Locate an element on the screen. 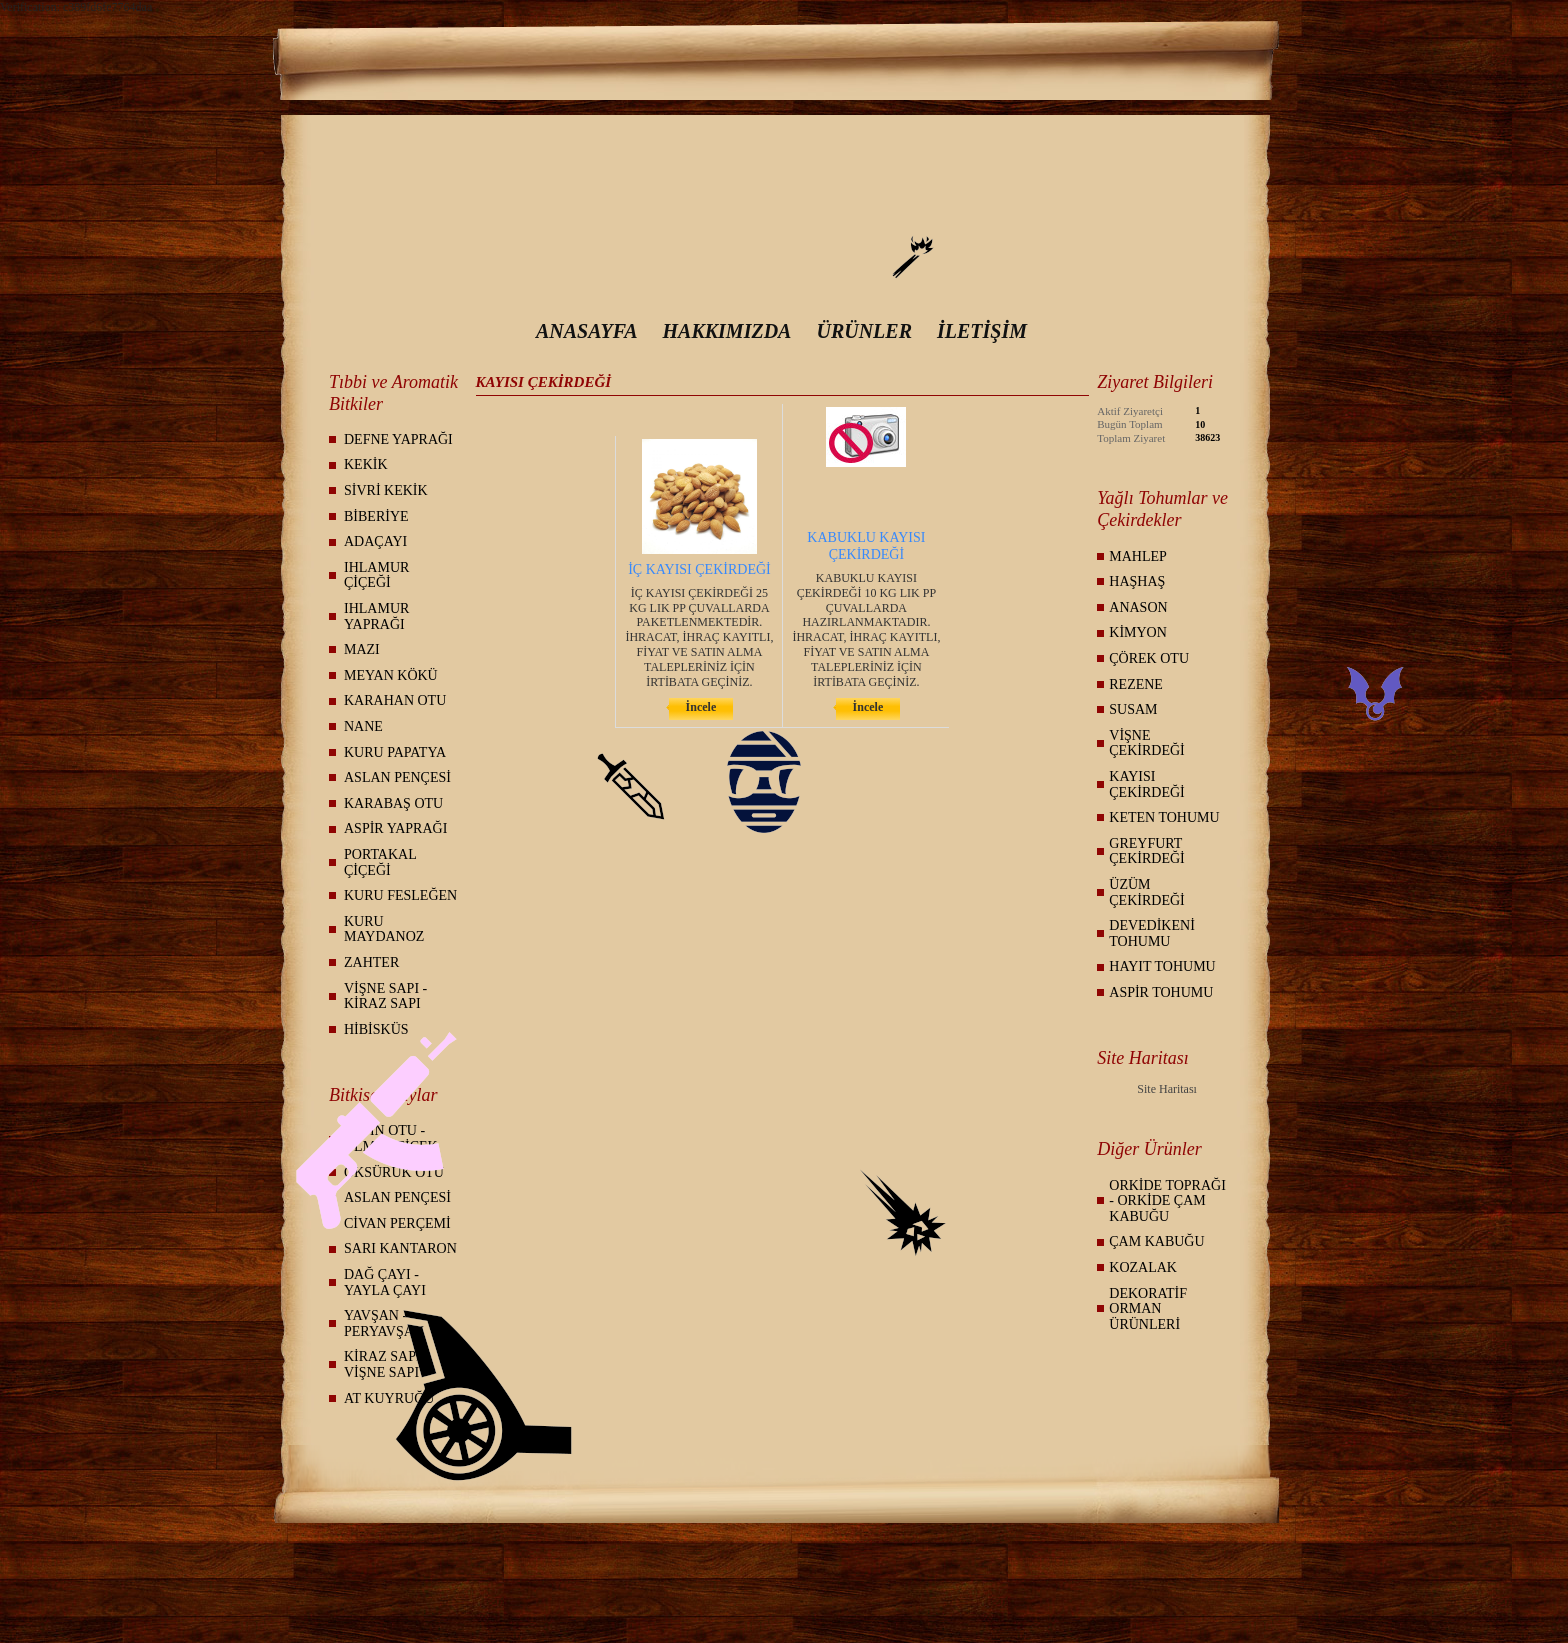 Image resolution: width=1568 pixels, height=1643 pixels. indicates a meteor shower or cosmic event in-game is located at coordinates (902, 1213).